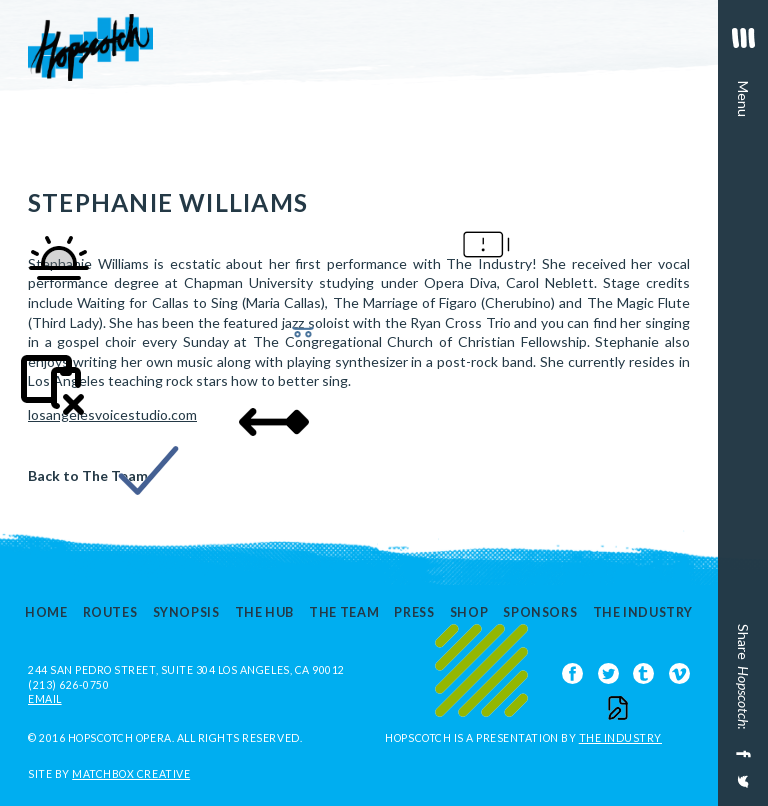  I want to click on disconnect or remove a device, so click(51, 382).